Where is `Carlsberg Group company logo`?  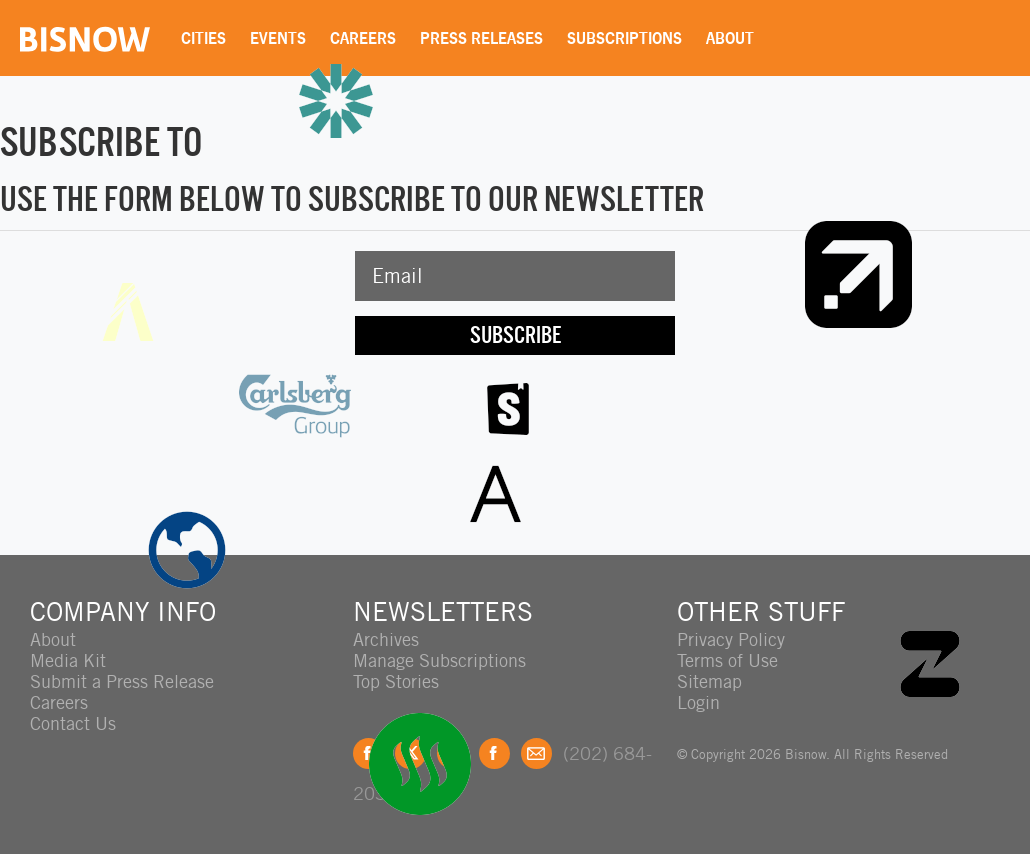 Carlsberg Group company logo is located at coordinates (295, 406).